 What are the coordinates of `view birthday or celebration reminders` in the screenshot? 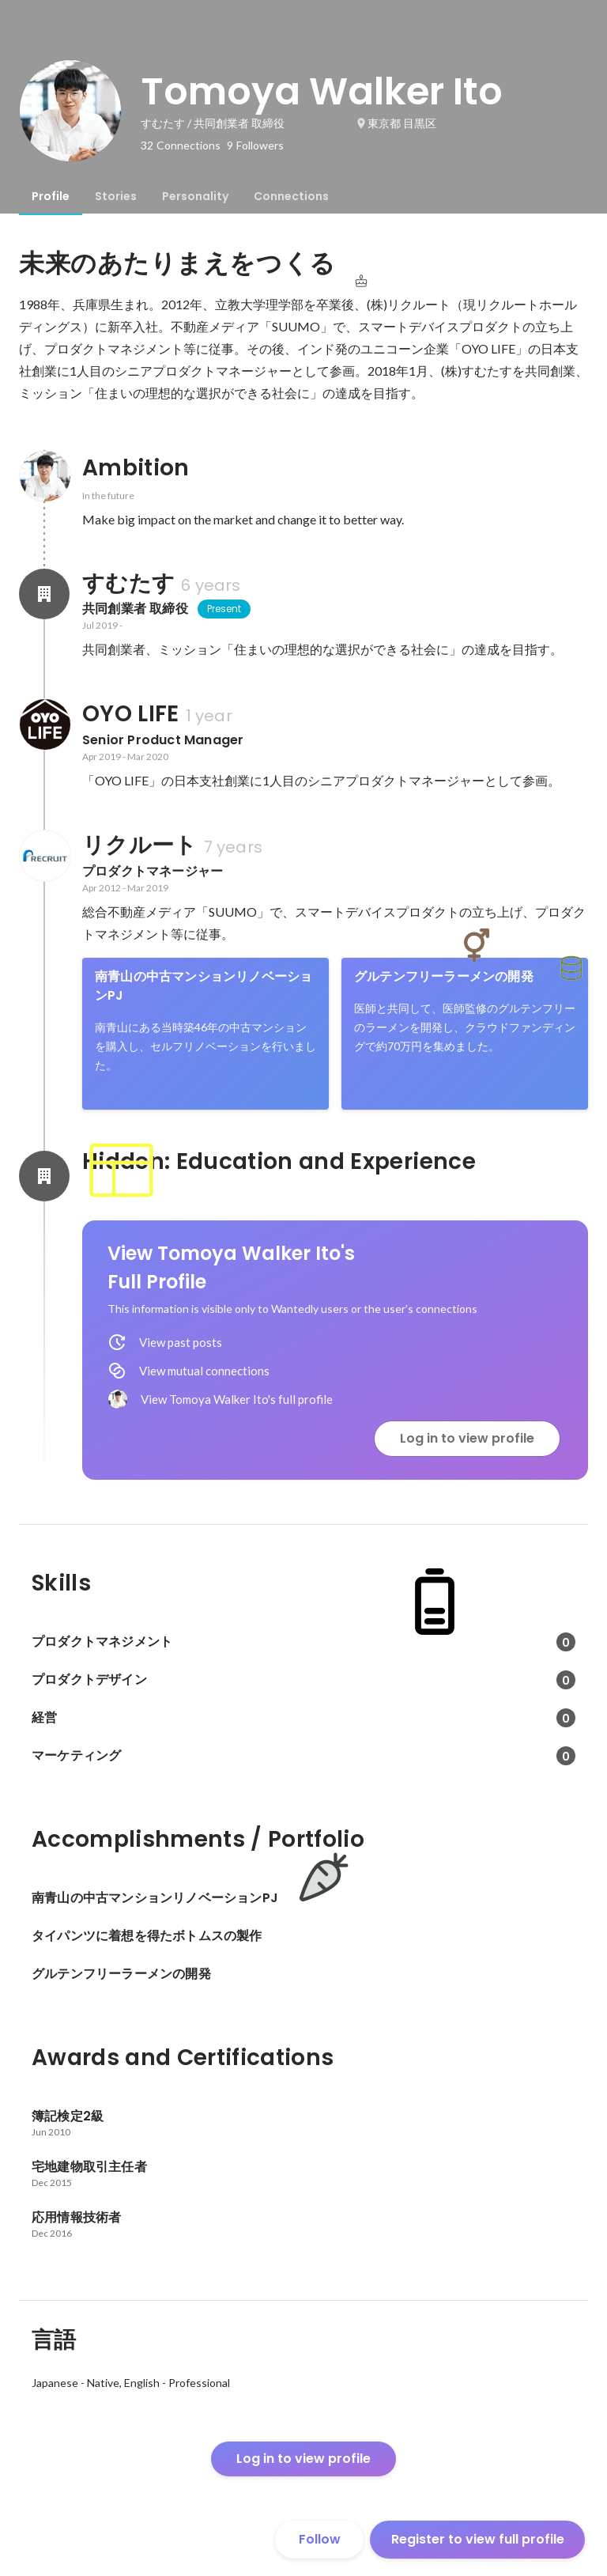 It's located at (361, 282).